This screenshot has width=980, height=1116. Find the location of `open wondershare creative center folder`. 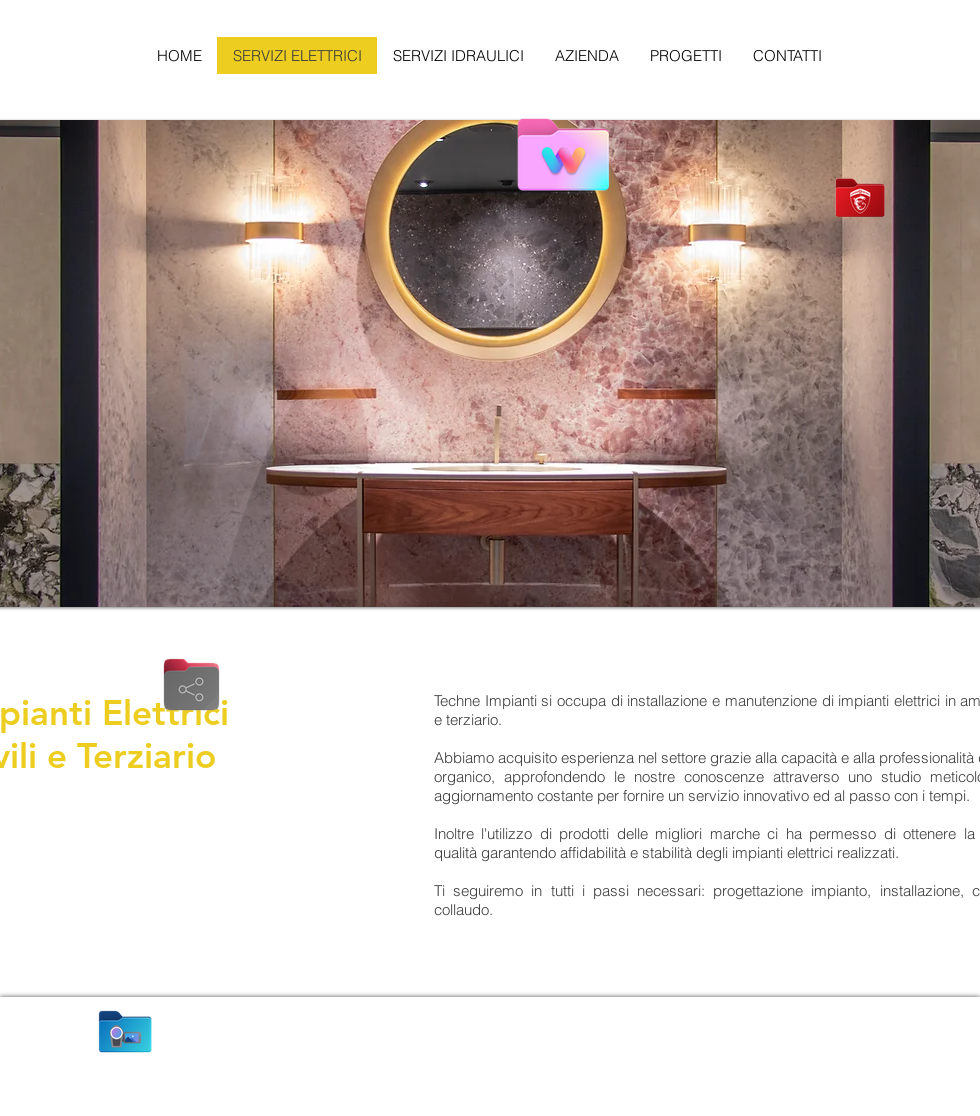

open wondershare creative center folder is located at coordinates (563, 157).